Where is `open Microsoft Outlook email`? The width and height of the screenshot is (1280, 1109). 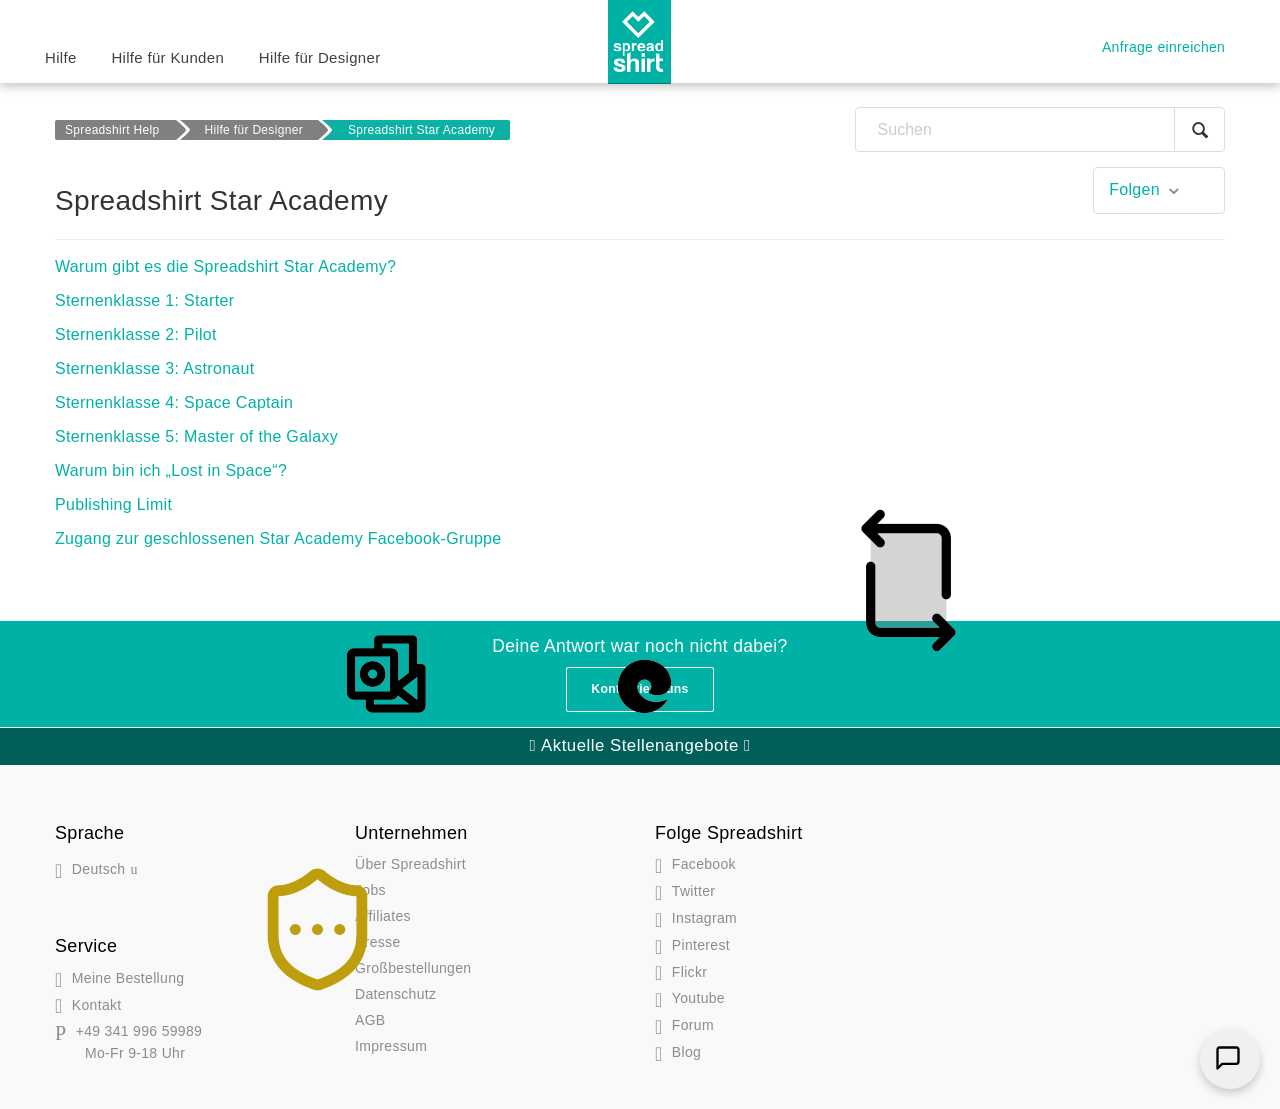 open Microsoft Outlook email is located at coordinates (387, 674).